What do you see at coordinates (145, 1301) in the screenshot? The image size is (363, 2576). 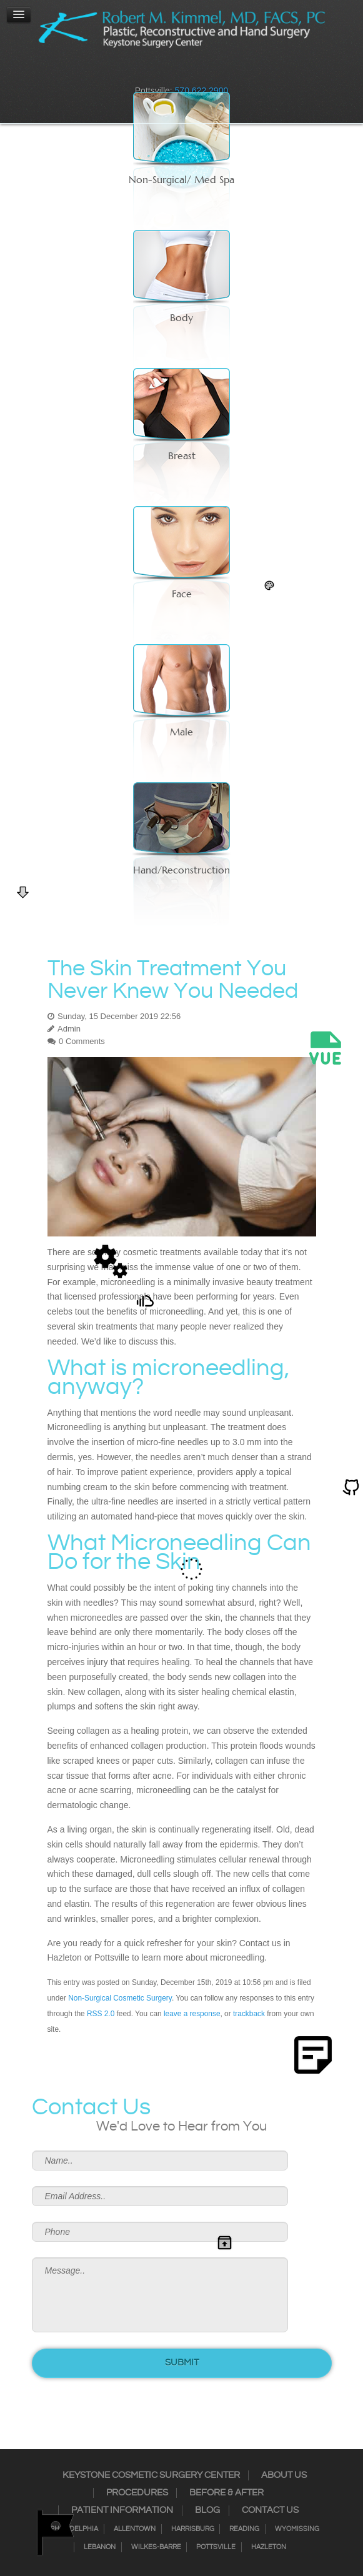 I see `open soundcloud app` at bounding box center [145, 1301].